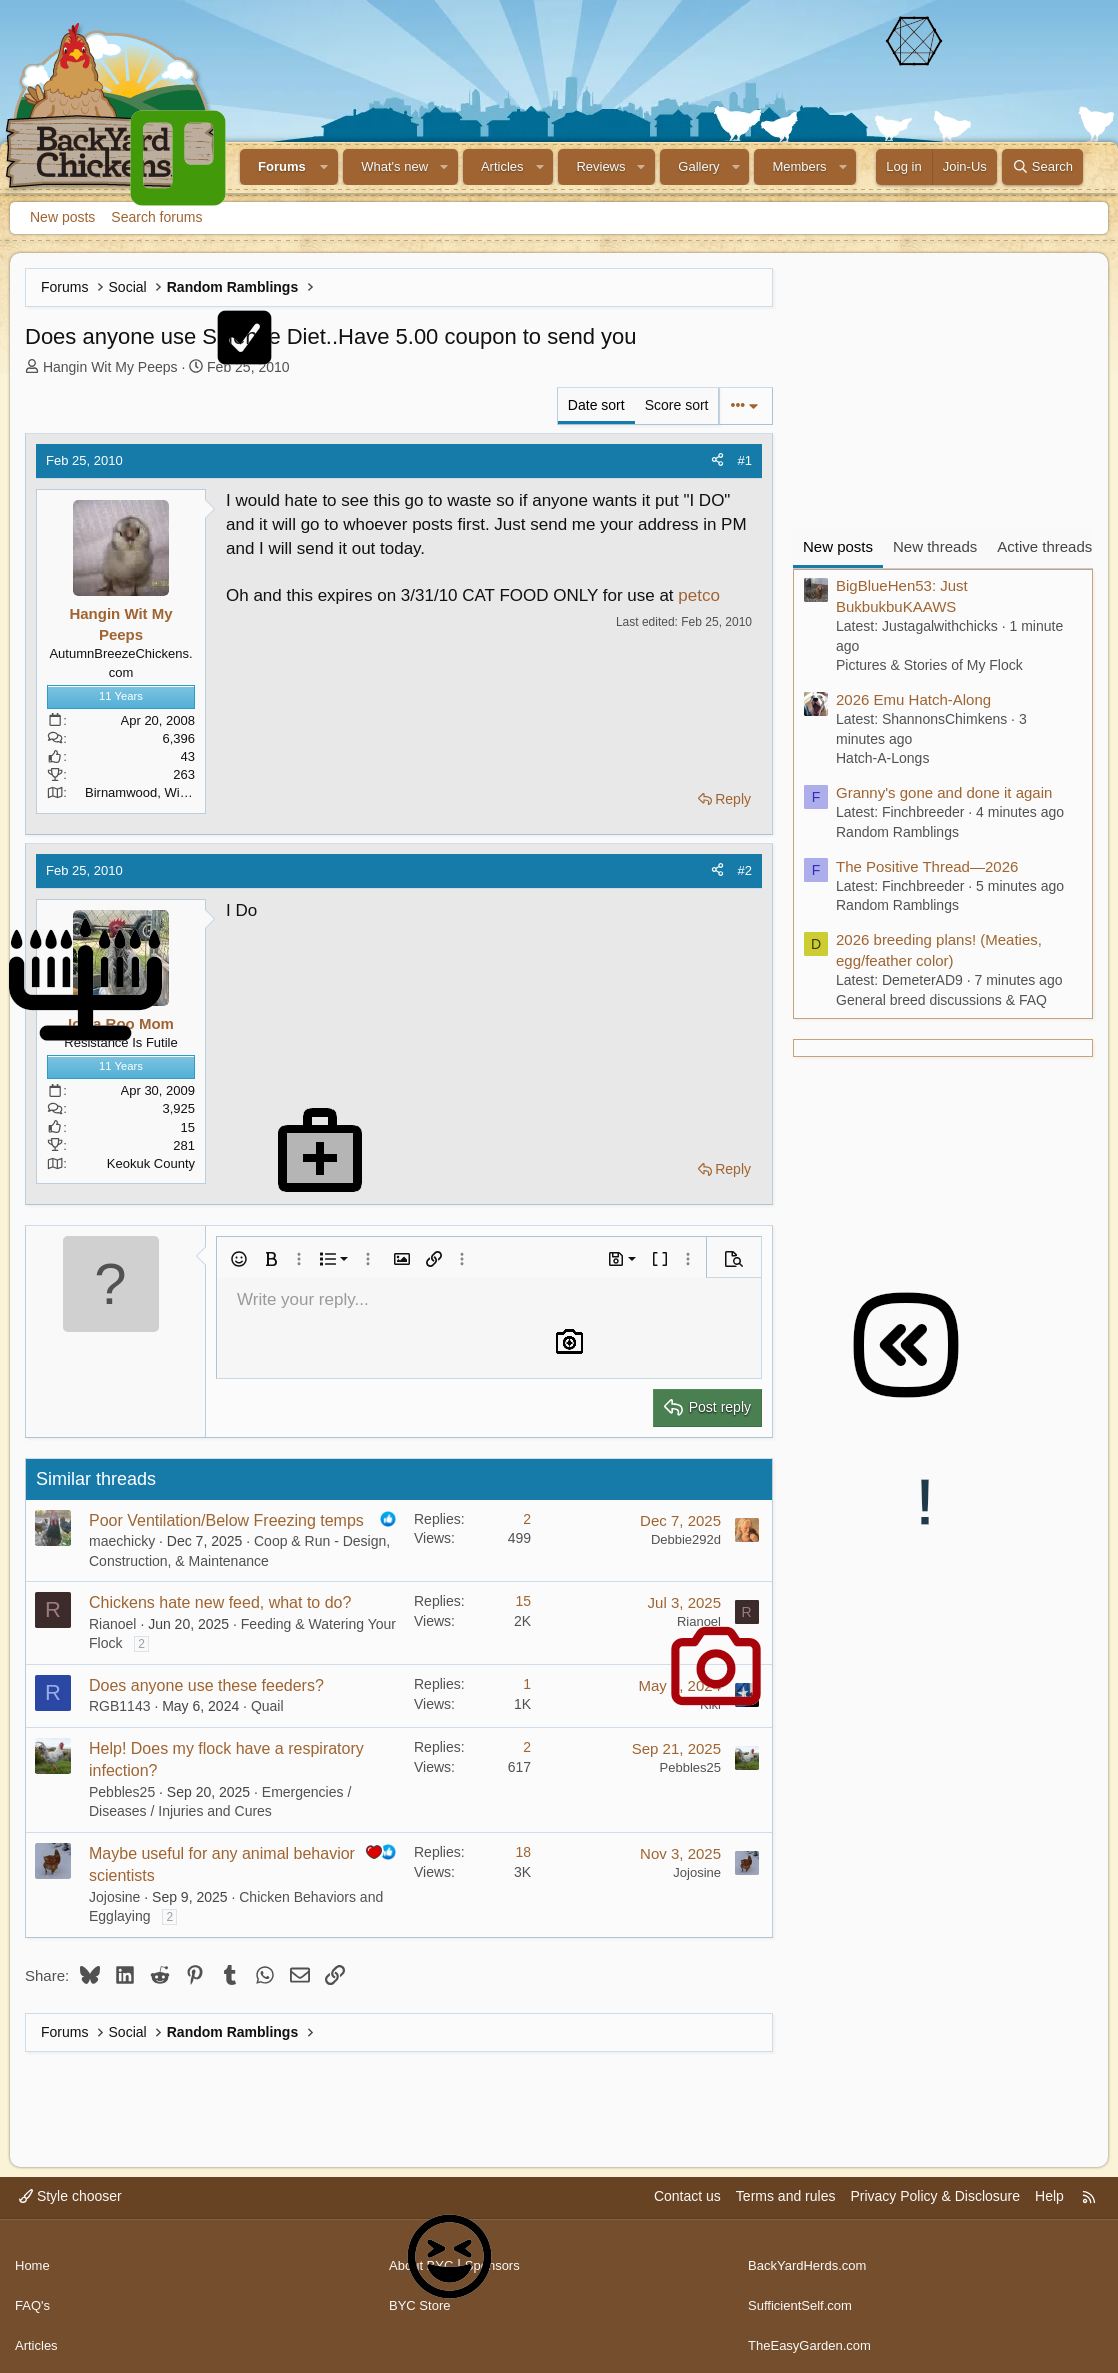 Image resolution: width=1118 pixels, height=2373 pixels. What do you see at coordinates (925, 1502) in the screenshot?
I see `indicates a warning or important notice` at bounding box center [925, 1502].